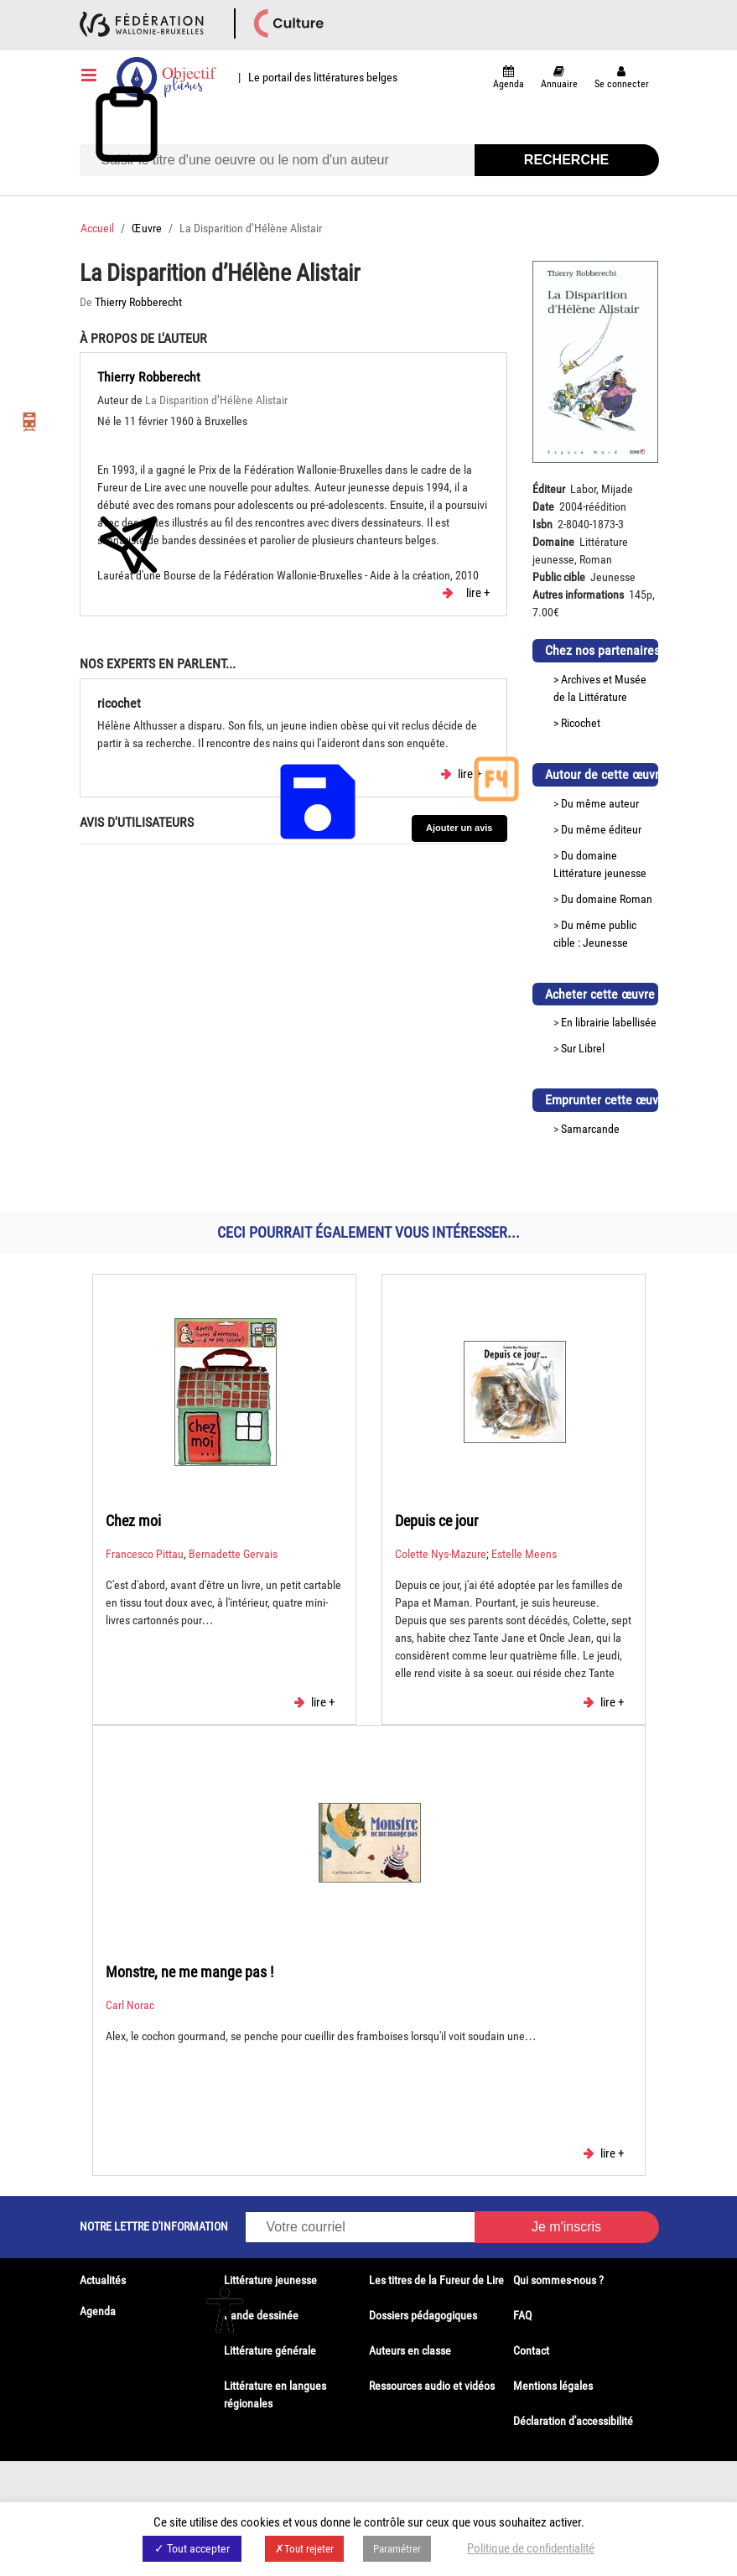 The height and width of the screenshot is (2576, 737). I want to click on save current file or document, so click(318, 802).